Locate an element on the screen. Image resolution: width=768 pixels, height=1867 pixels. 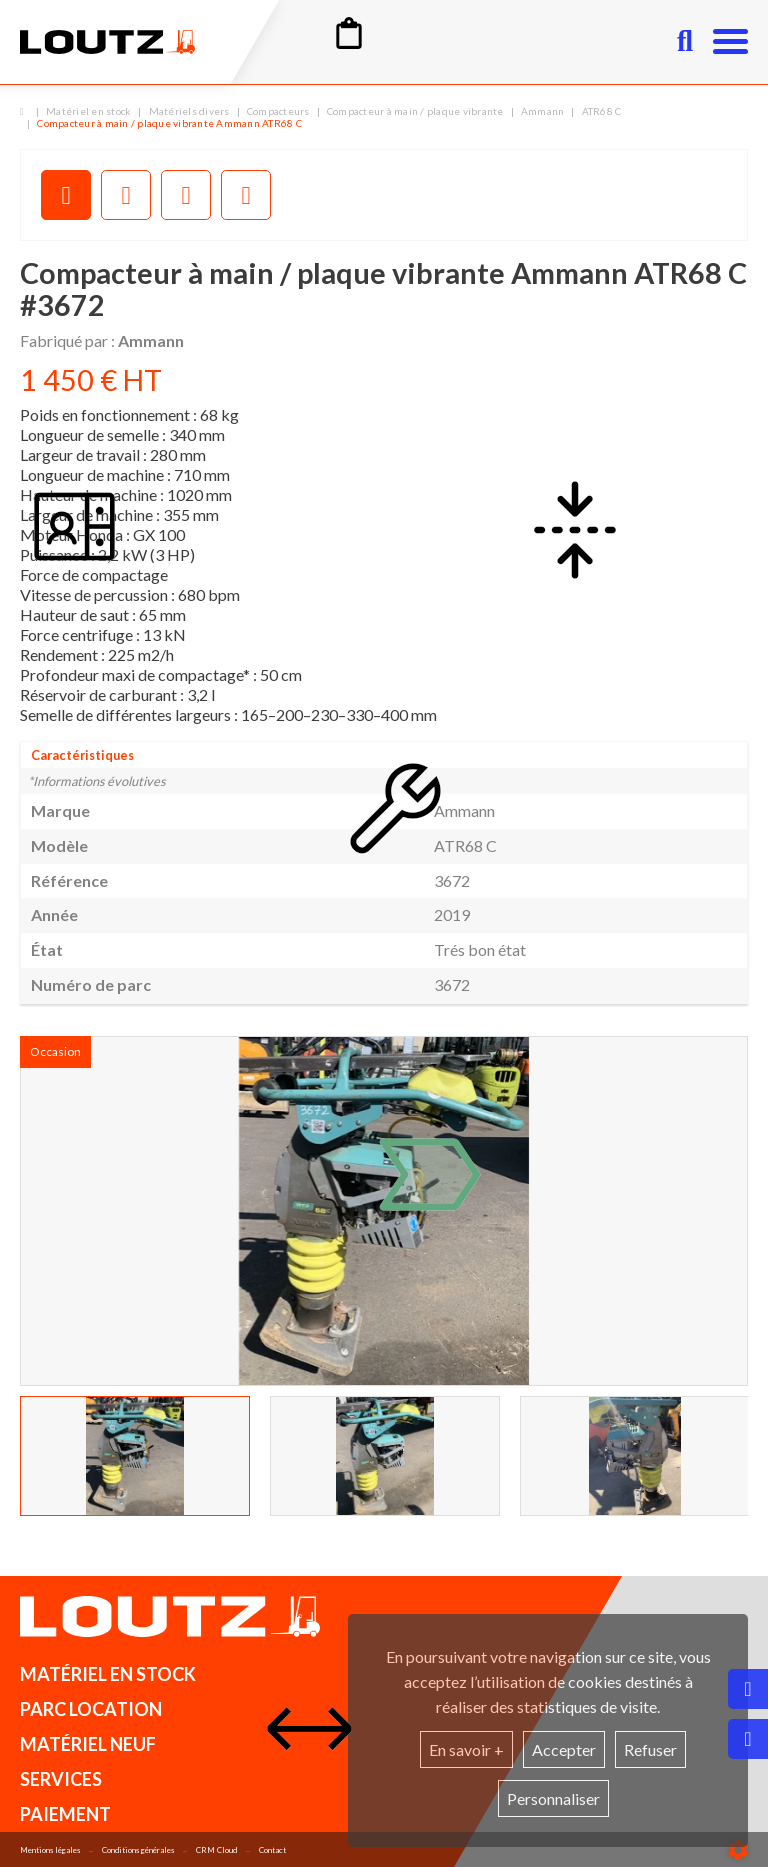
apply a label or tag to an item is located at coordinates (426, 1174).